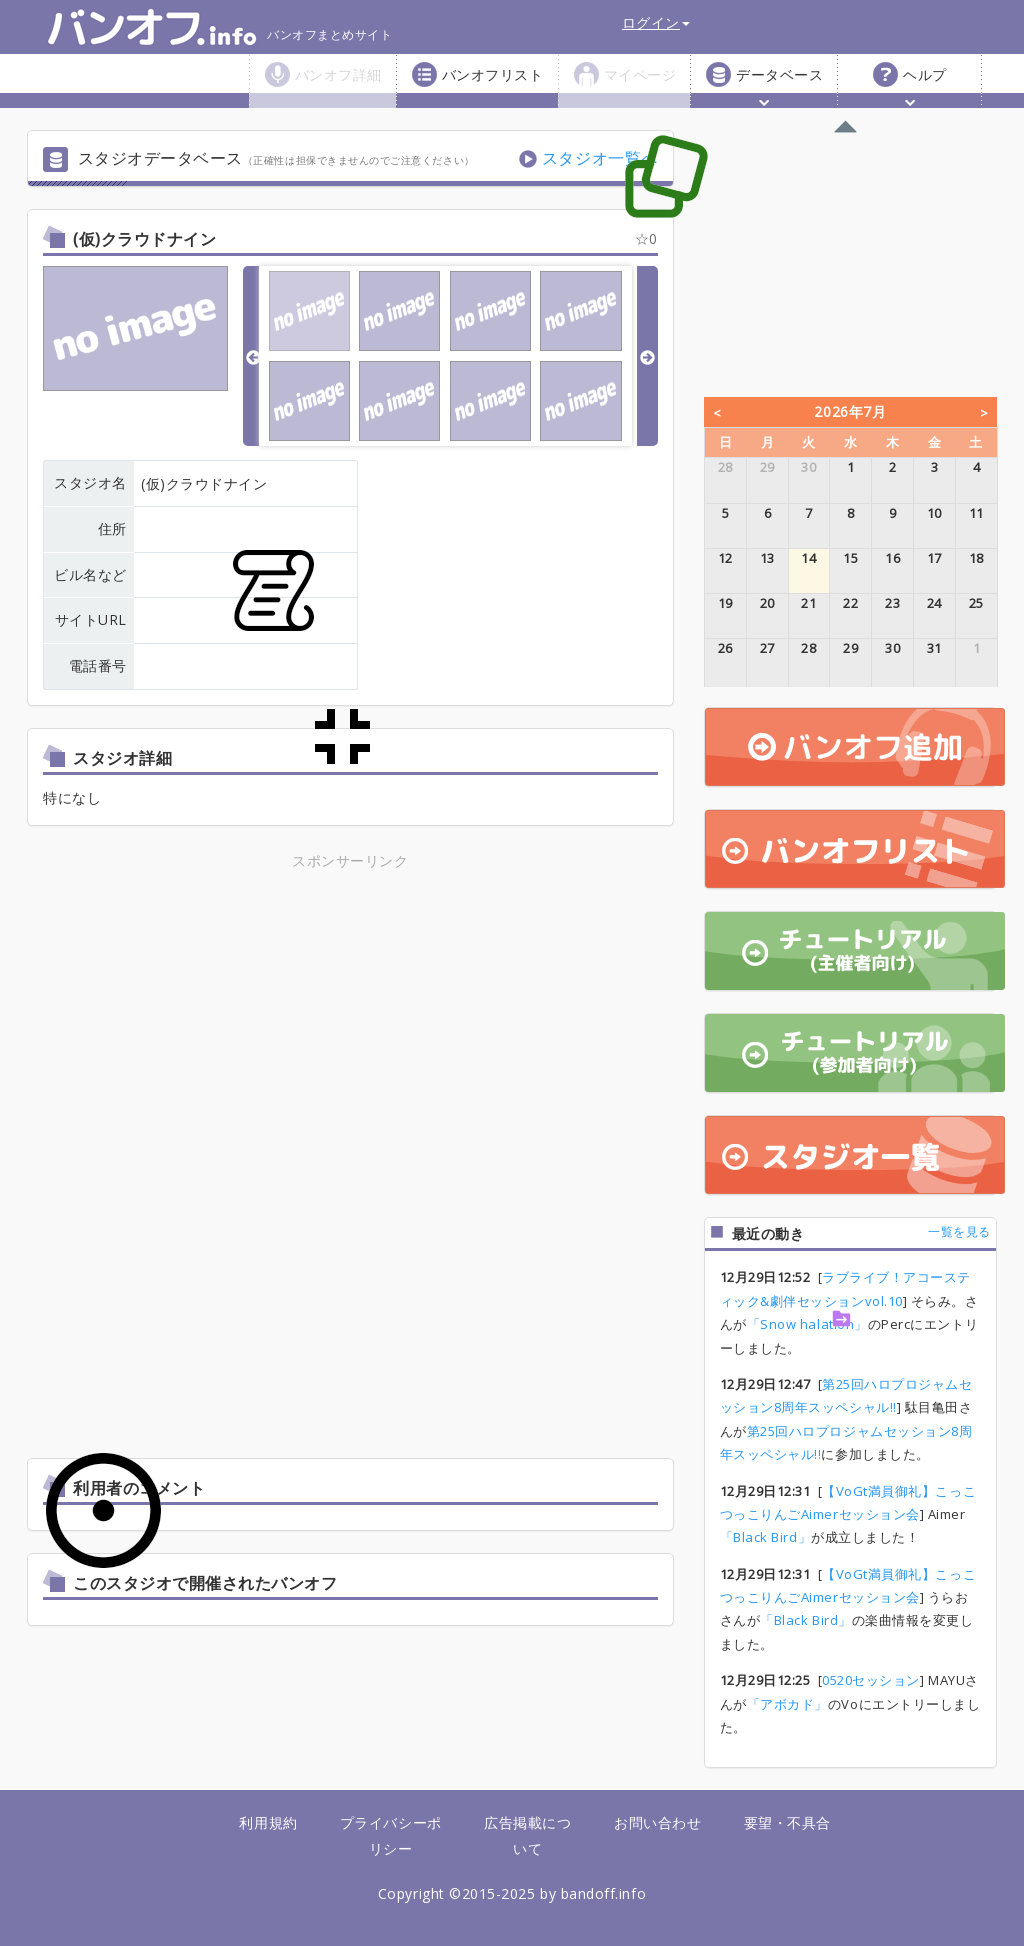 The height and width of the screenshot is (1946, 1024). Describe the element at coordinates (103, 1510) in the screenshot. I see `open a new issue` at that location.